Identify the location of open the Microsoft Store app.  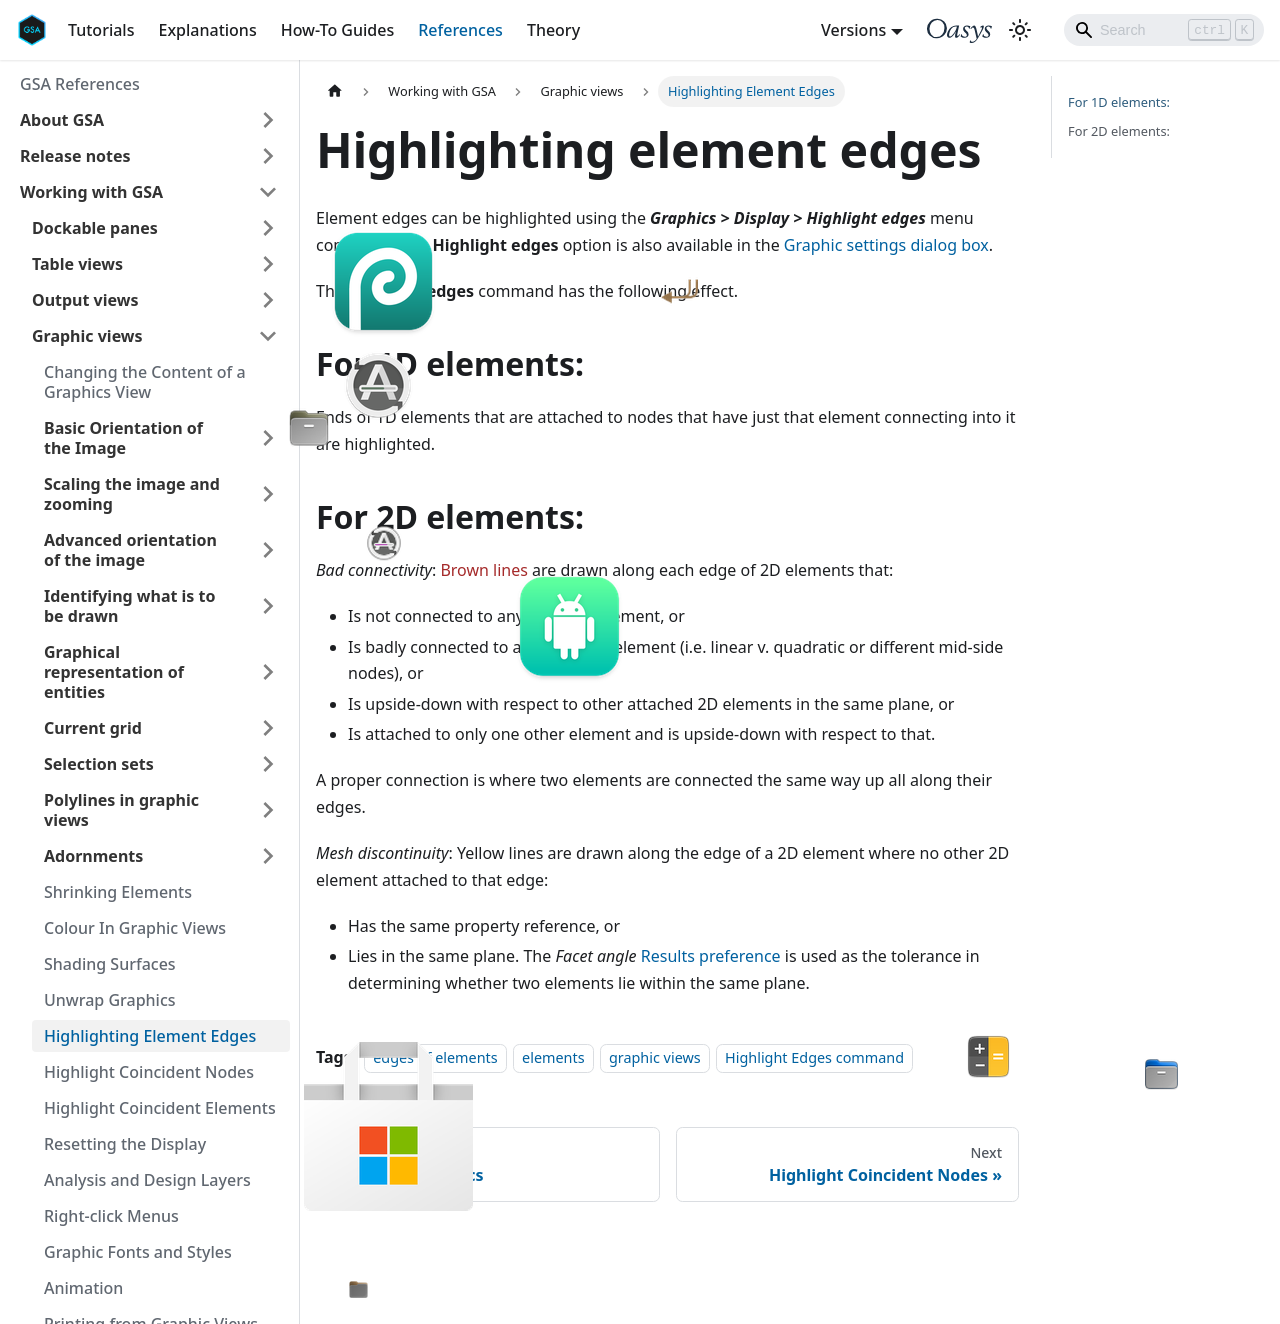
(388, 1126).